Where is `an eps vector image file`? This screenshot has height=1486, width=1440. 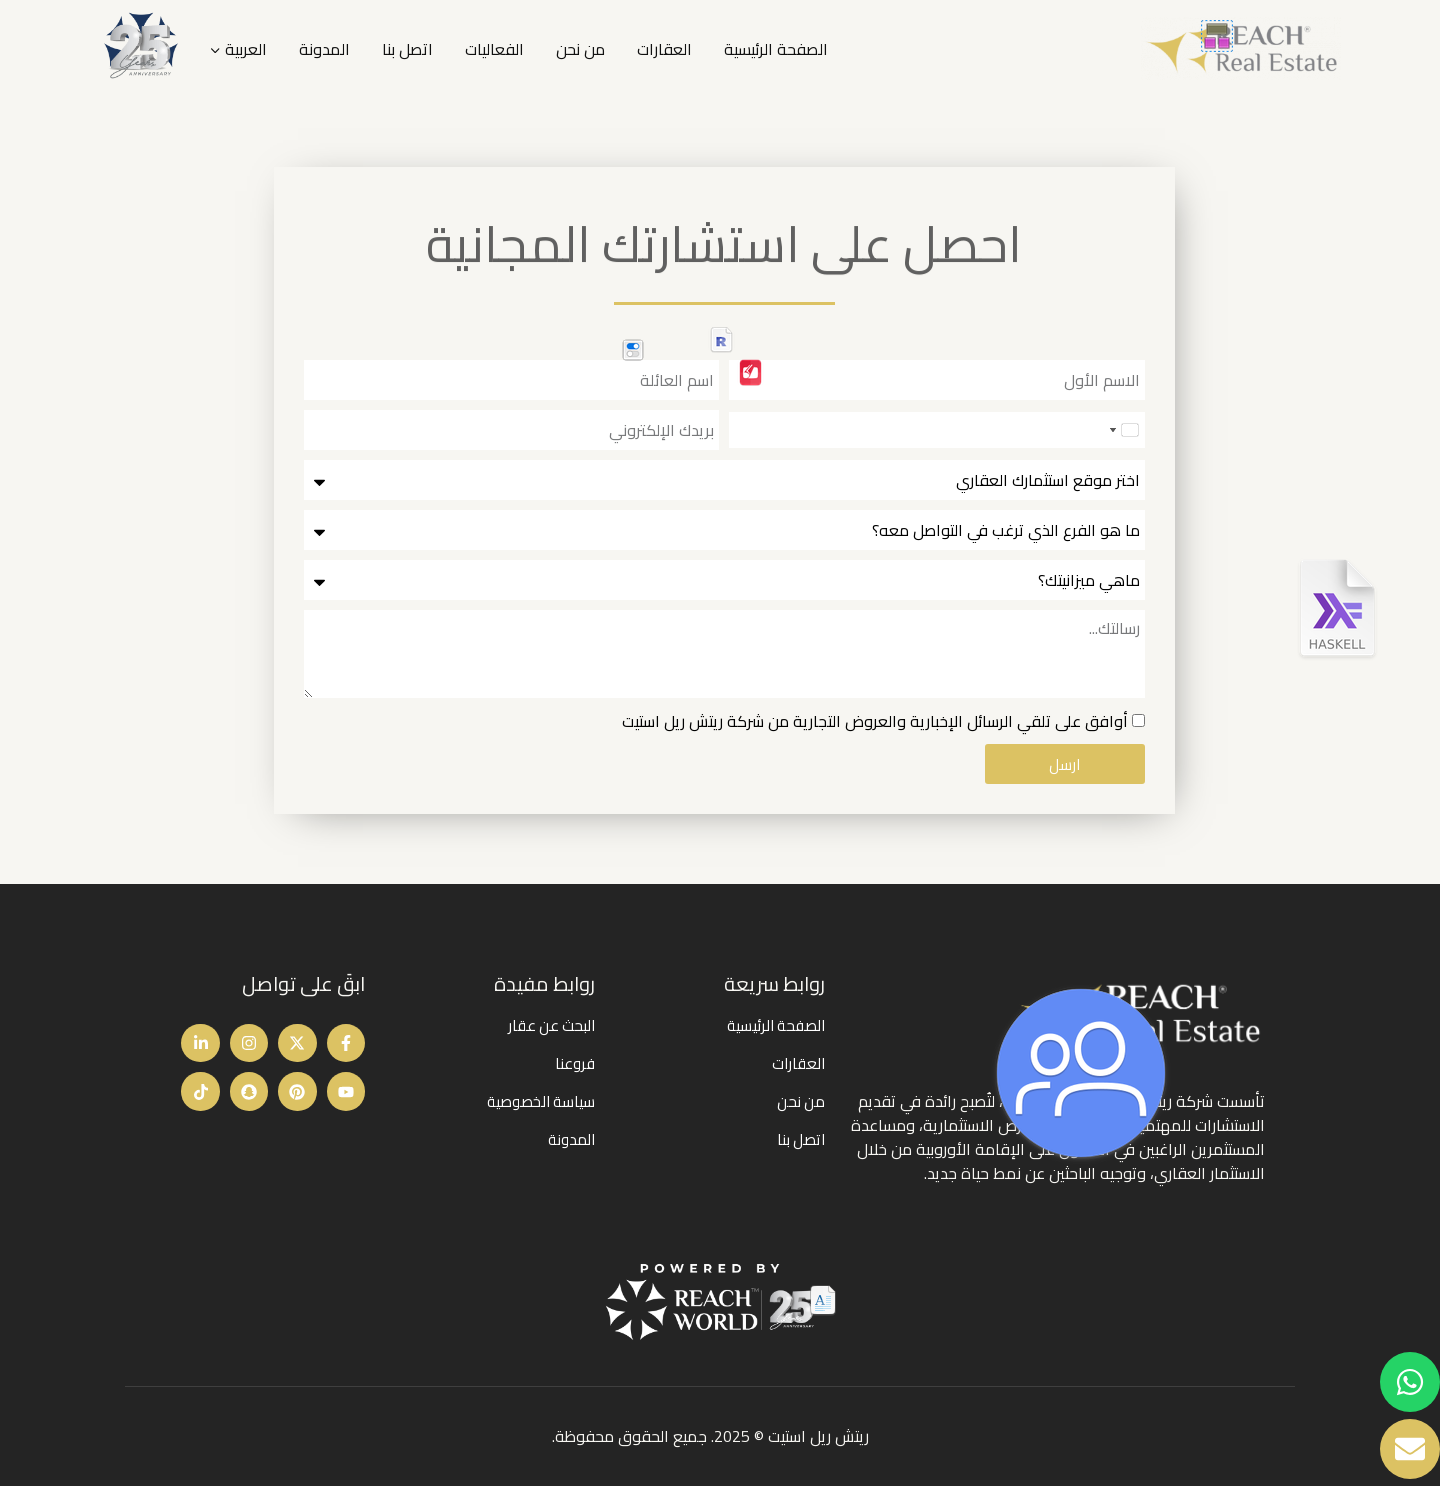 an eps vector image file is located at coordinates (750, 372).